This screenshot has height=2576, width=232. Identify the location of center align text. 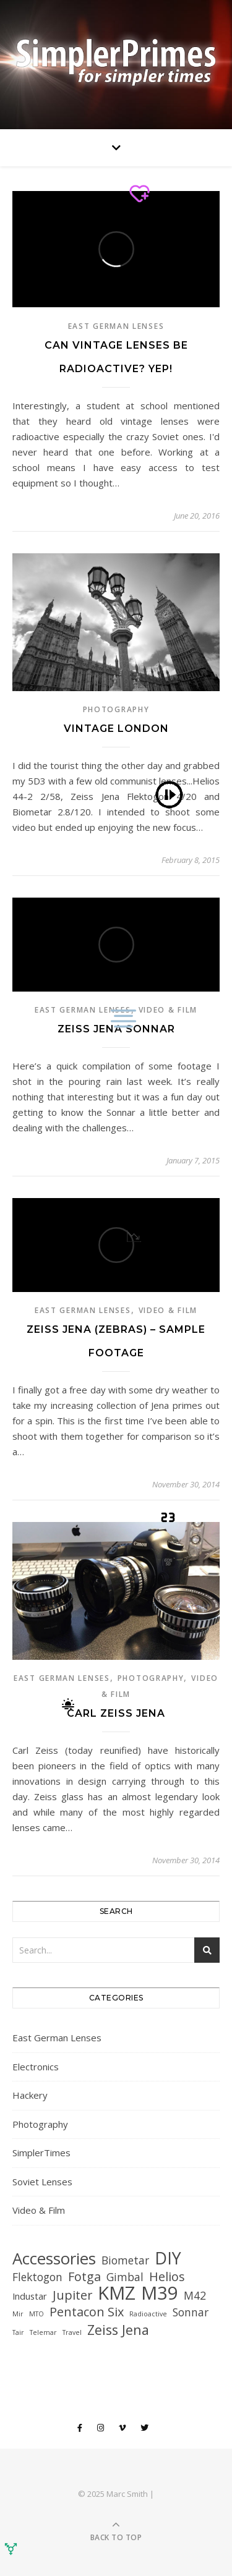
(123, 1019).